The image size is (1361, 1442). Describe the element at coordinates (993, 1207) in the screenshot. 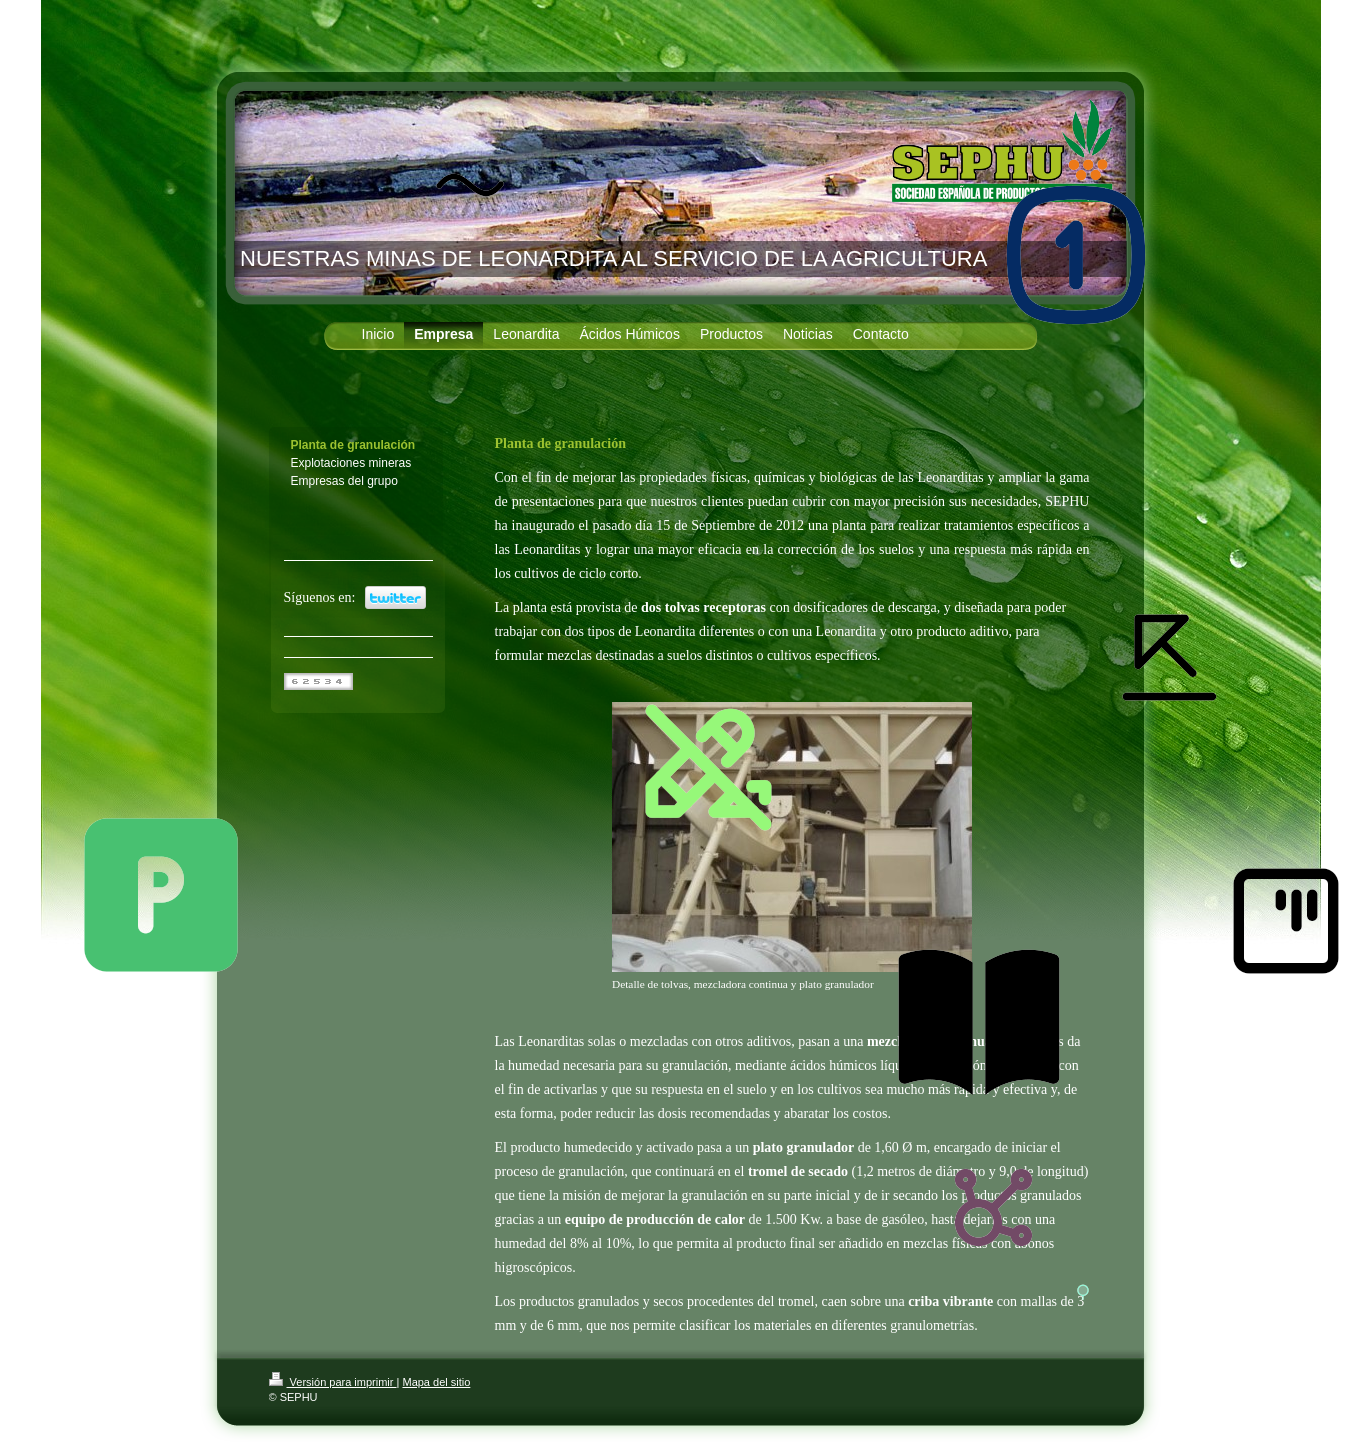

I see `access affiliate or referral program` at that location.